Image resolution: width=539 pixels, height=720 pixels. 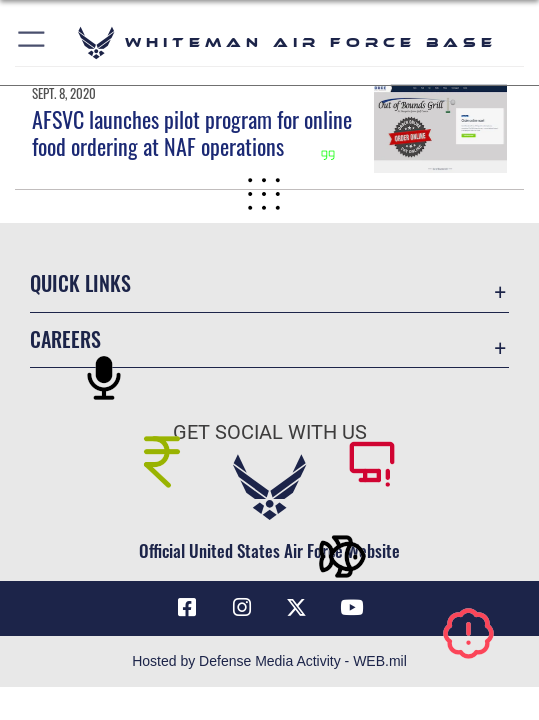 I want to click on open app drawer or launcher, so click(x=264, y=194).